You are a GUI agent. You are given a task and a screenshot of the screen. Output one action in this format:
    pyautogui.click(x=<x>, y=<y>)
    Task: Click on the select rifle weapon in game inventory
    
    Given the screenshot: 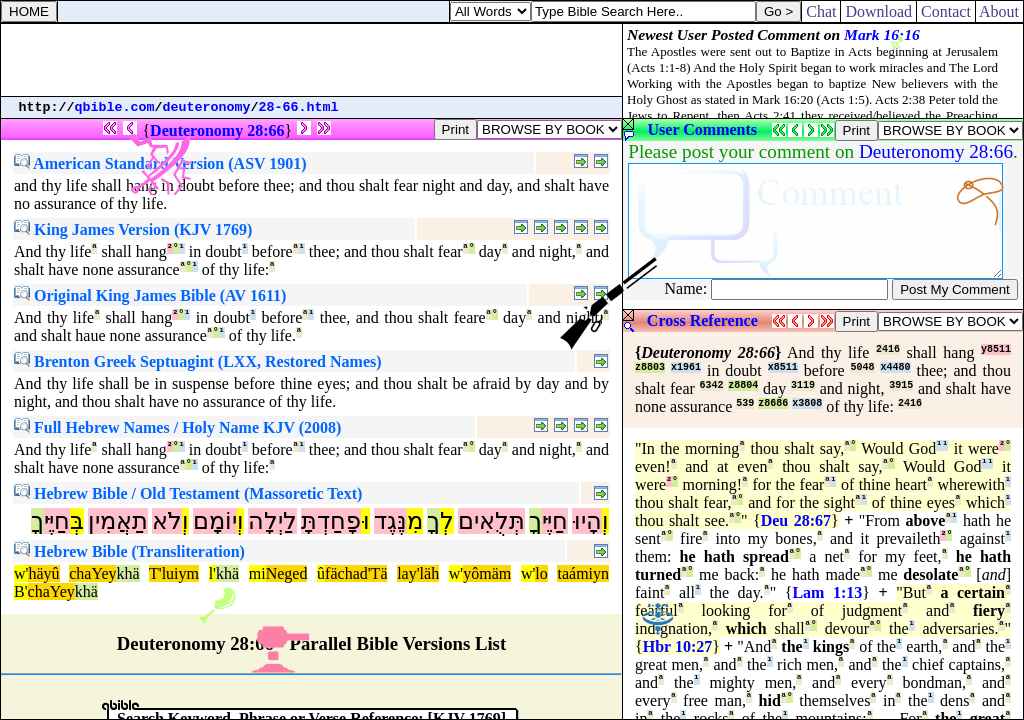 What is the action you would take?
    pyautogui.click(x=608, y=303)
    